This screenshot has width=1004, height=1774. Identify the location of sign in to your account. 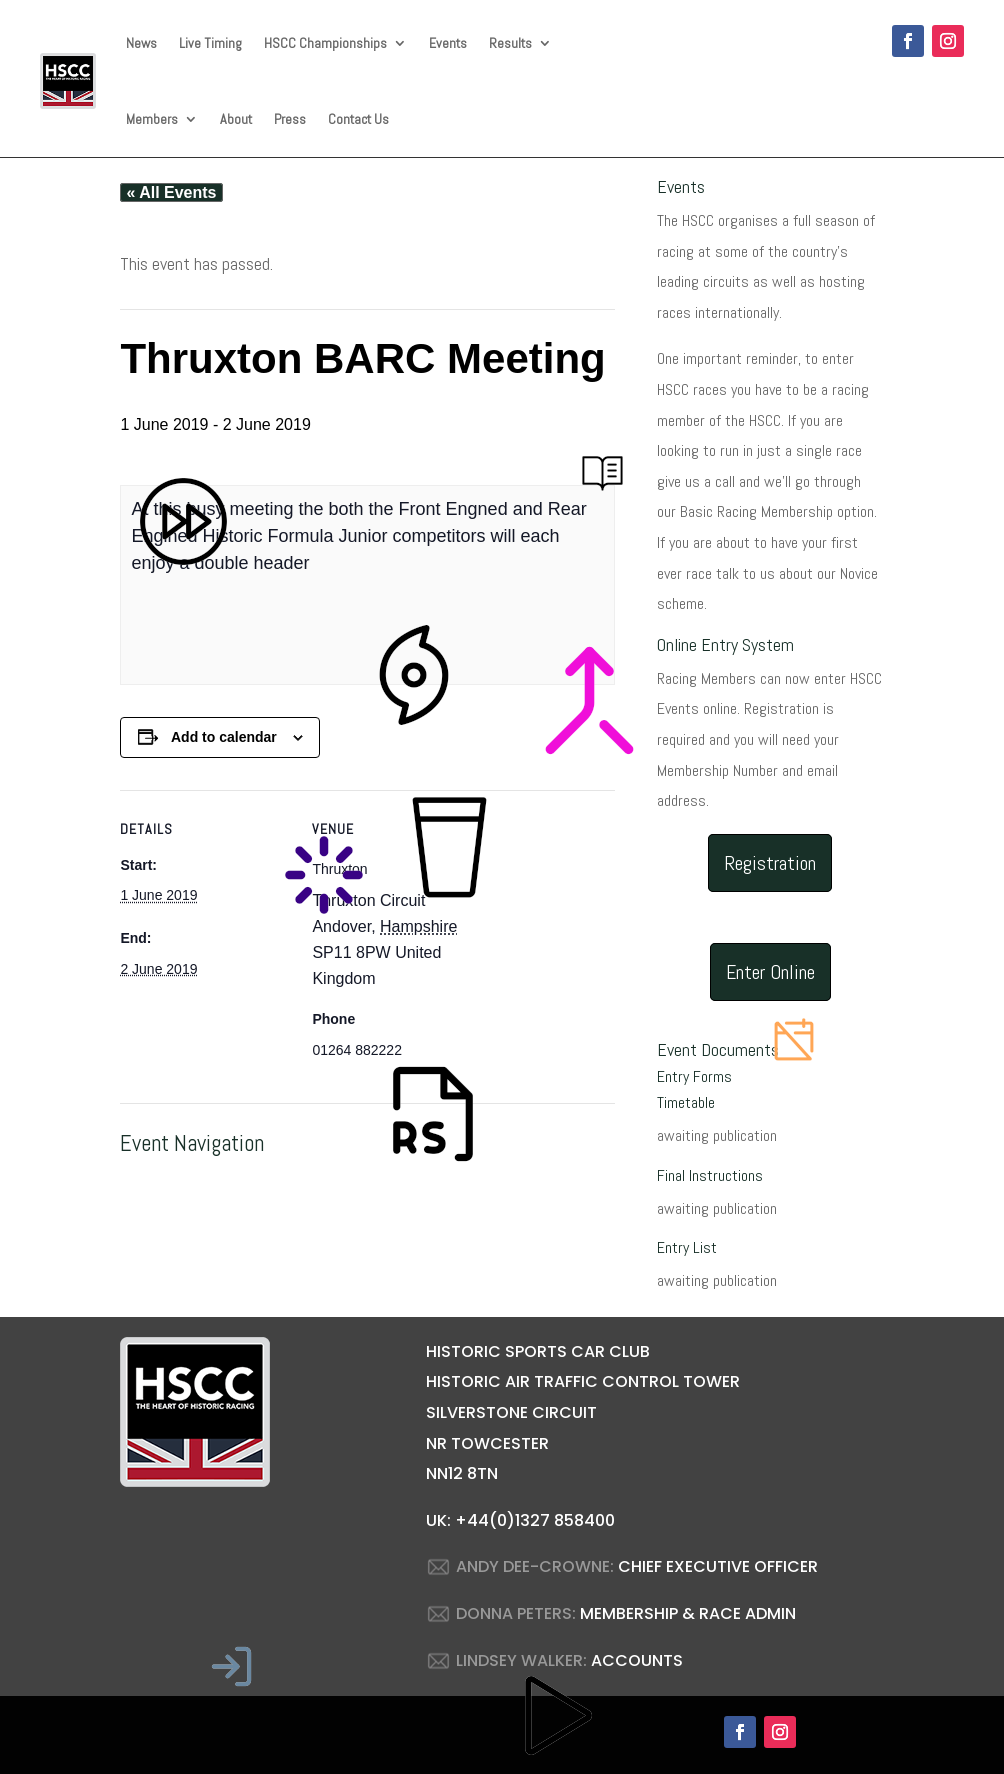
(231, 1666).